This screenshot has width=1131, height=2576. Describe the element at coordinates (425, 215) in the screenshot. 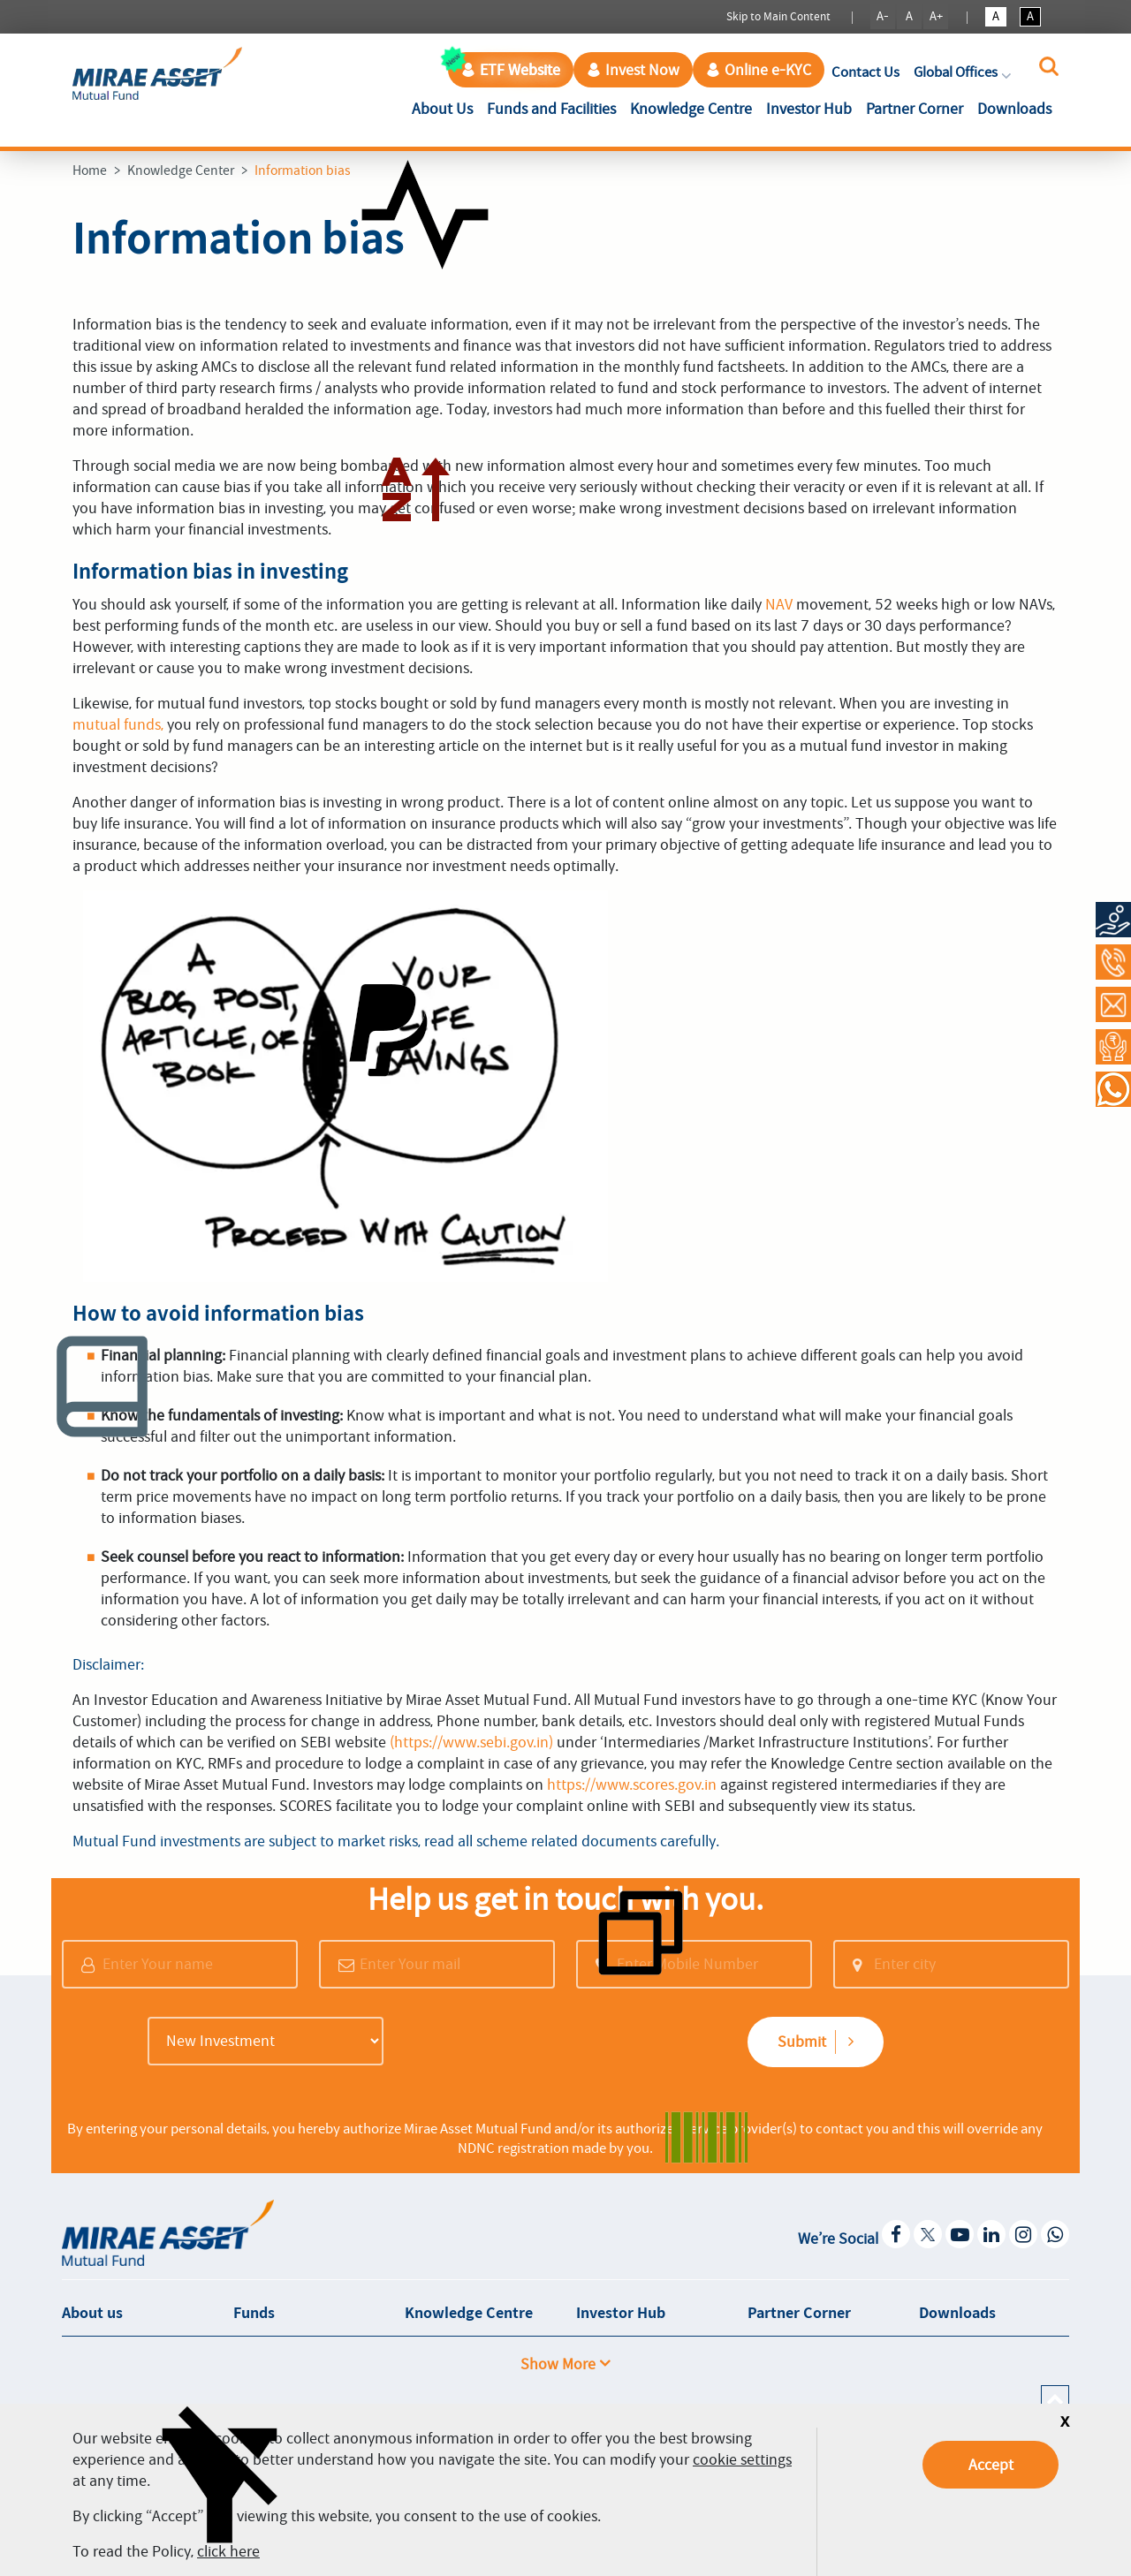

I see `view health or heart rate data` at that location.